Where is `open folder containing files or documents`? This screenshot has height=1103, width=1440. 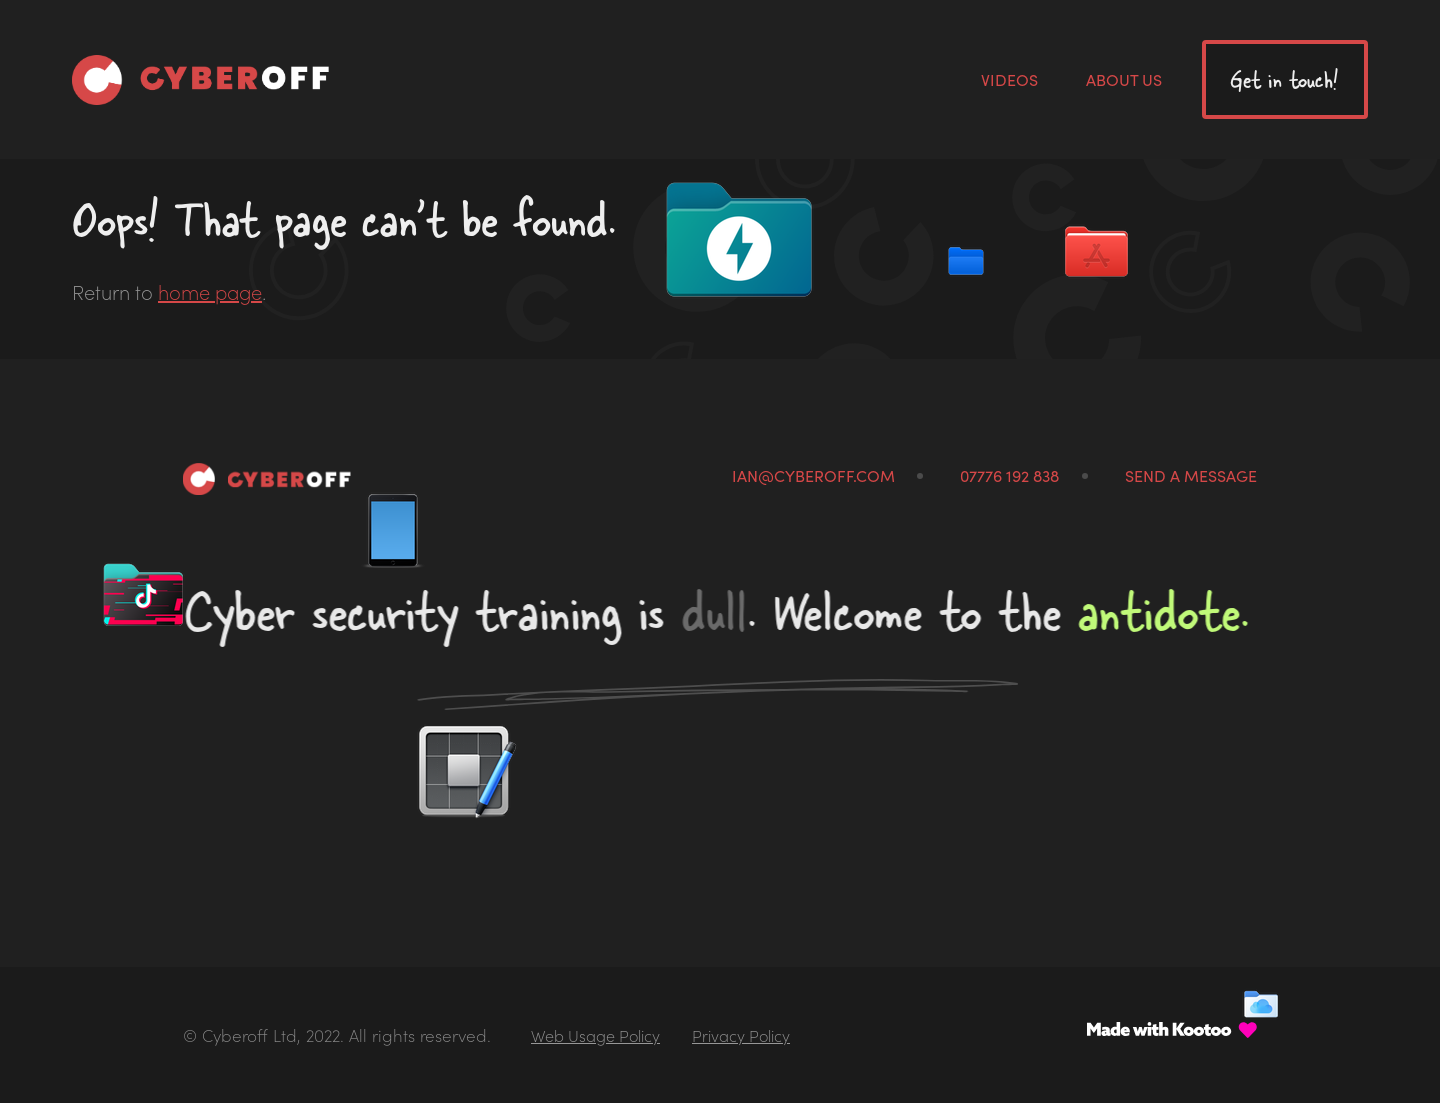
open folder containing files or documents is located at coordinates (966, 261).